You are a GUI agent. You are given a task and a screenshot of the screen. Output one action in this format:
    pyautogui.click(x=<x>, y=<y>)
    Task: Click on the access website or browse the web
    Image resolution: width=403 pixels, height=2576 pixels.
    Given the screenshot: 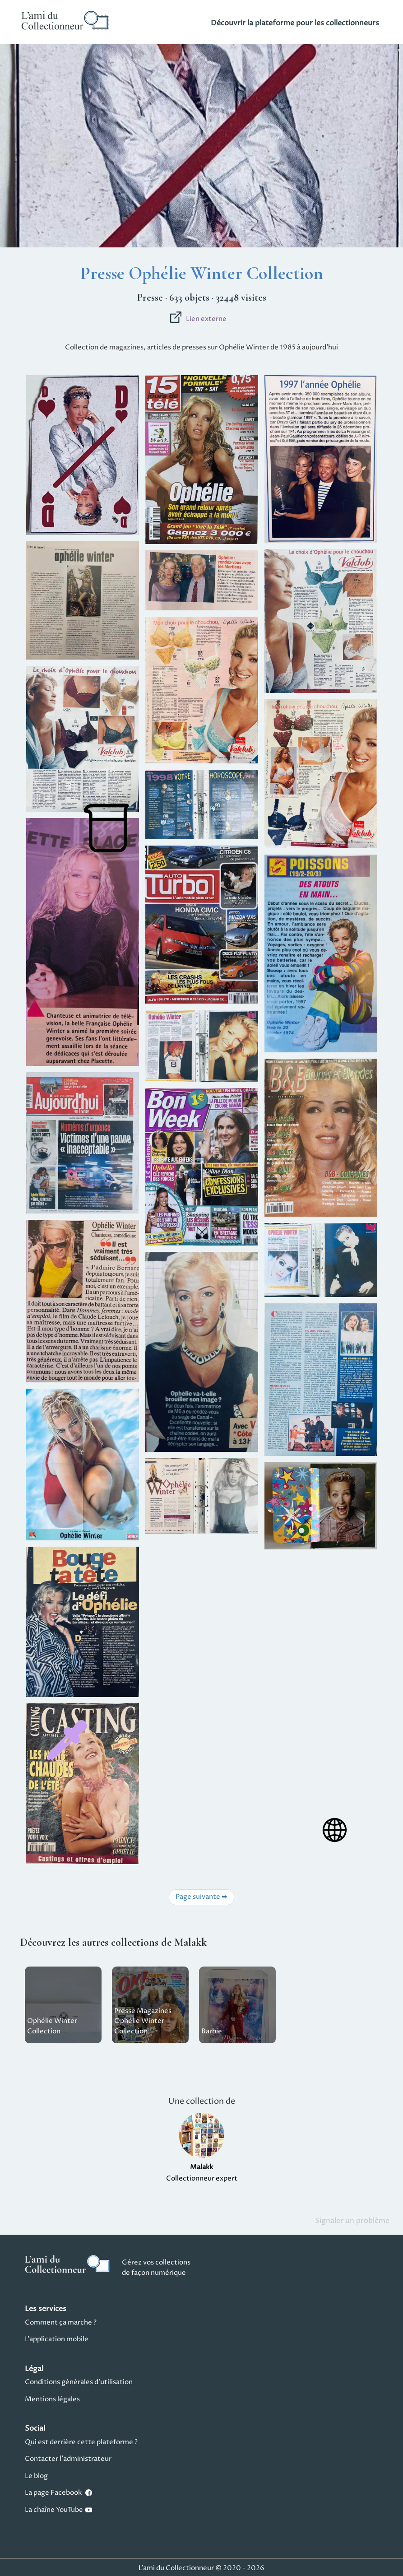 What is the action you would take?
    pyautogui.click(x=334, y=1830)
    